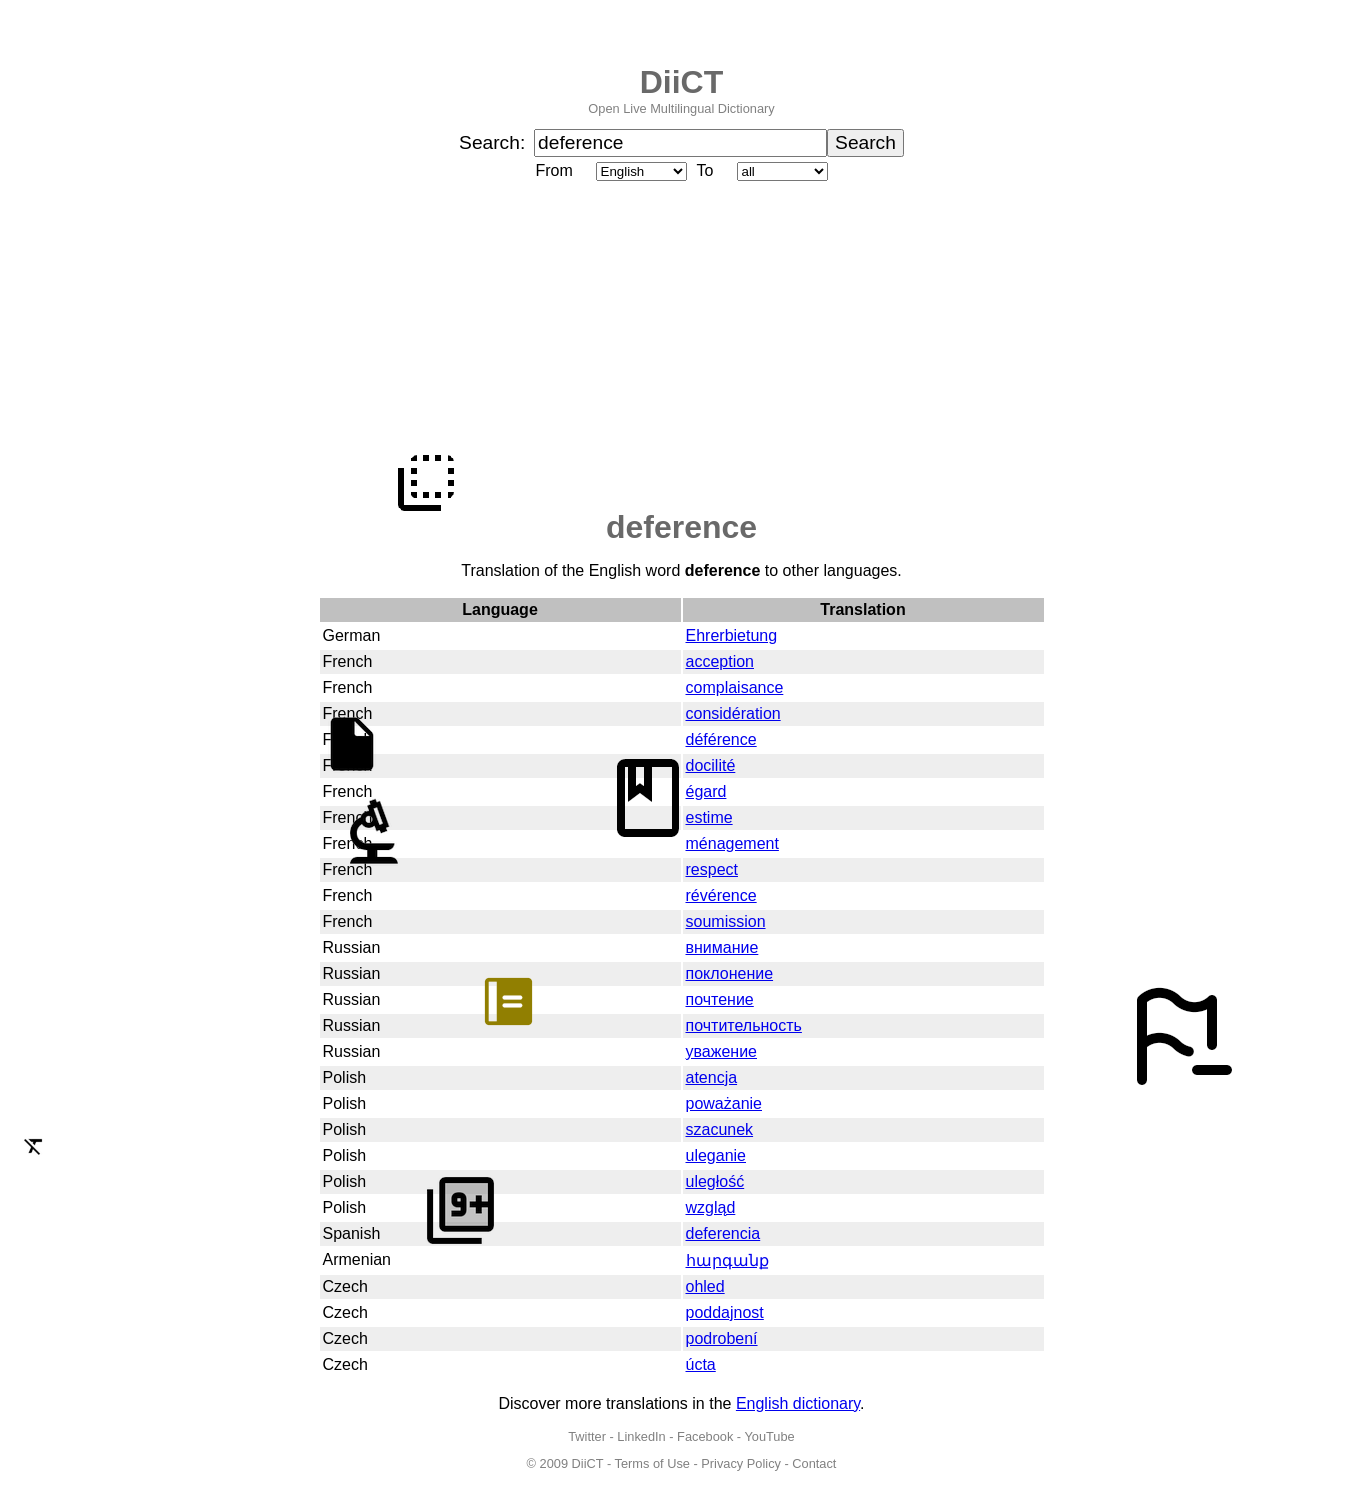 This screenshot has height=1503, width=1363. I want to click on open your library or reading list, so click(648, 798).